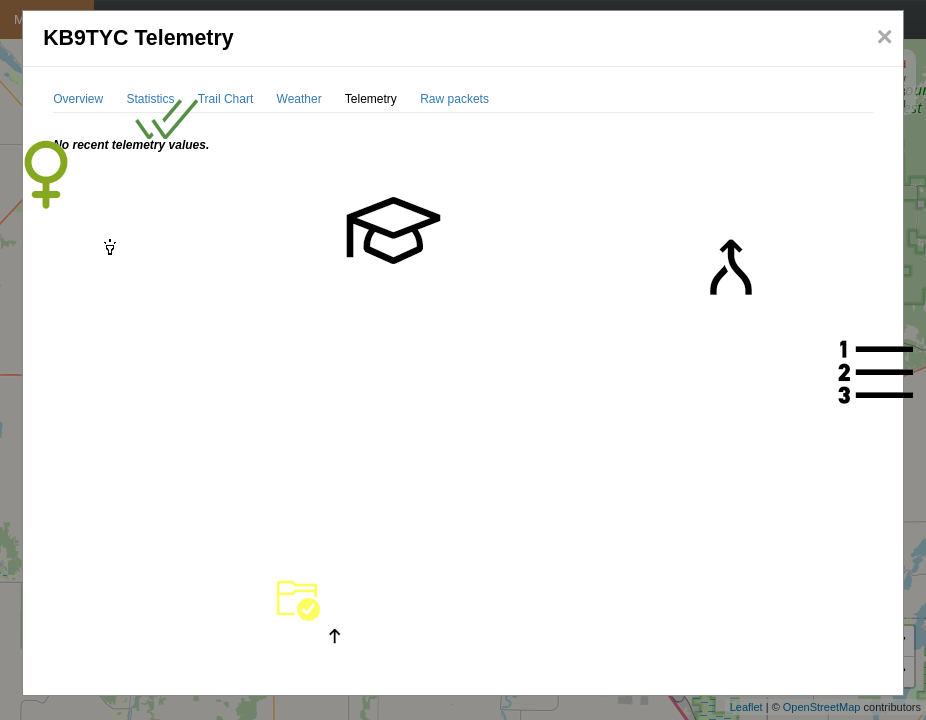 Image resolution: width=926 pixels, height=720 pixels. I want to click on access learning resources or tutorials, so click(393, 230).